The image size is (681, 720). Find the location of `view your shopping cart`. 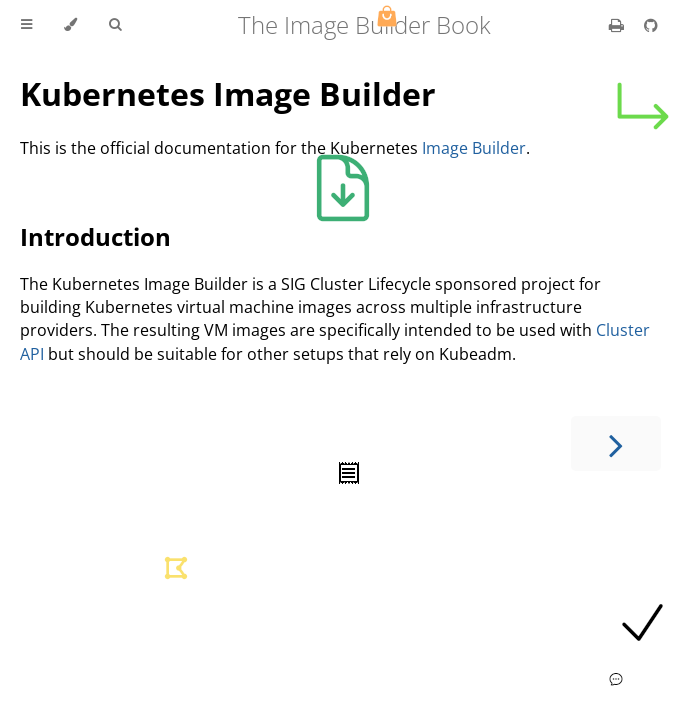

view your shopping cart is located at coordinates (387, 16).